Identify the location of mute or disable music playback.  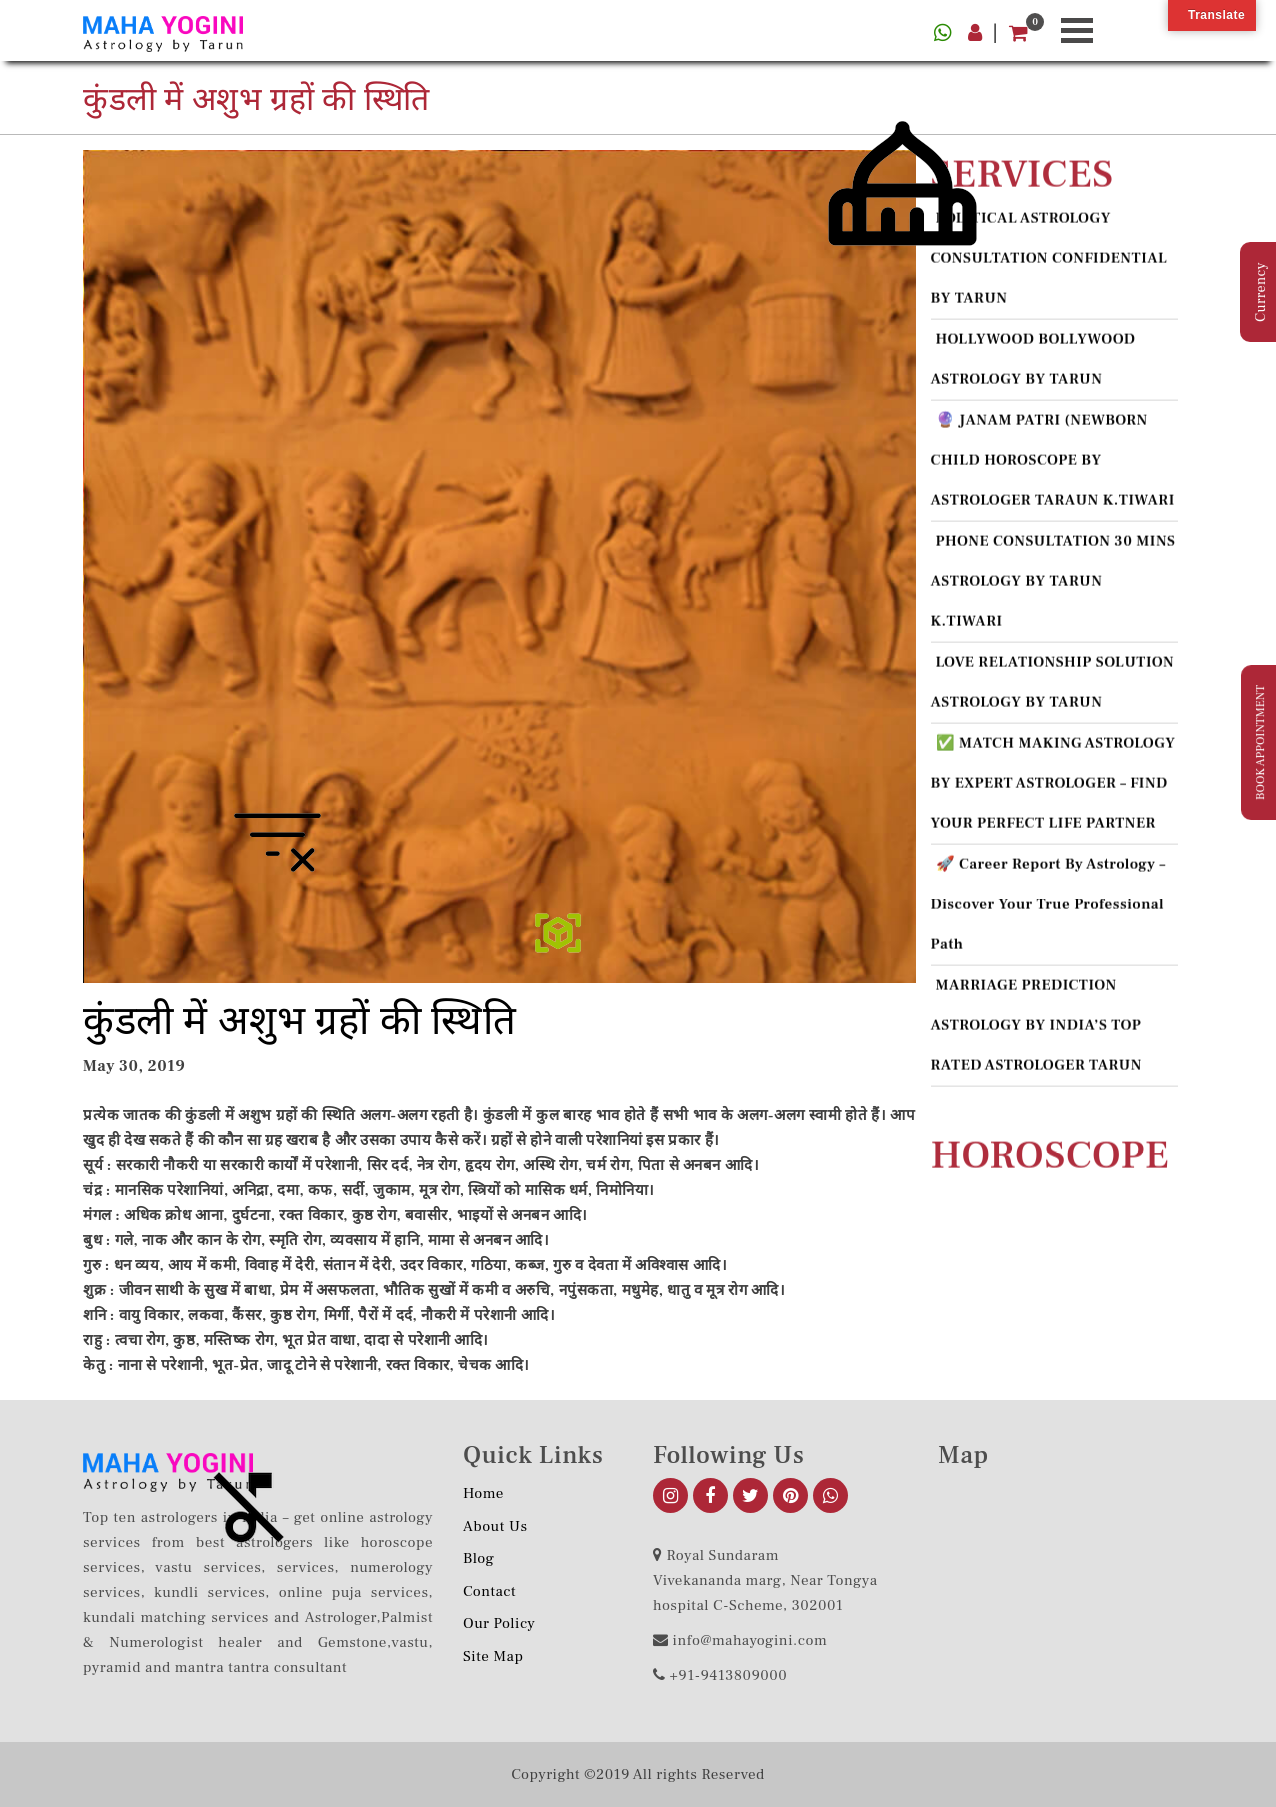
(248, 1507).